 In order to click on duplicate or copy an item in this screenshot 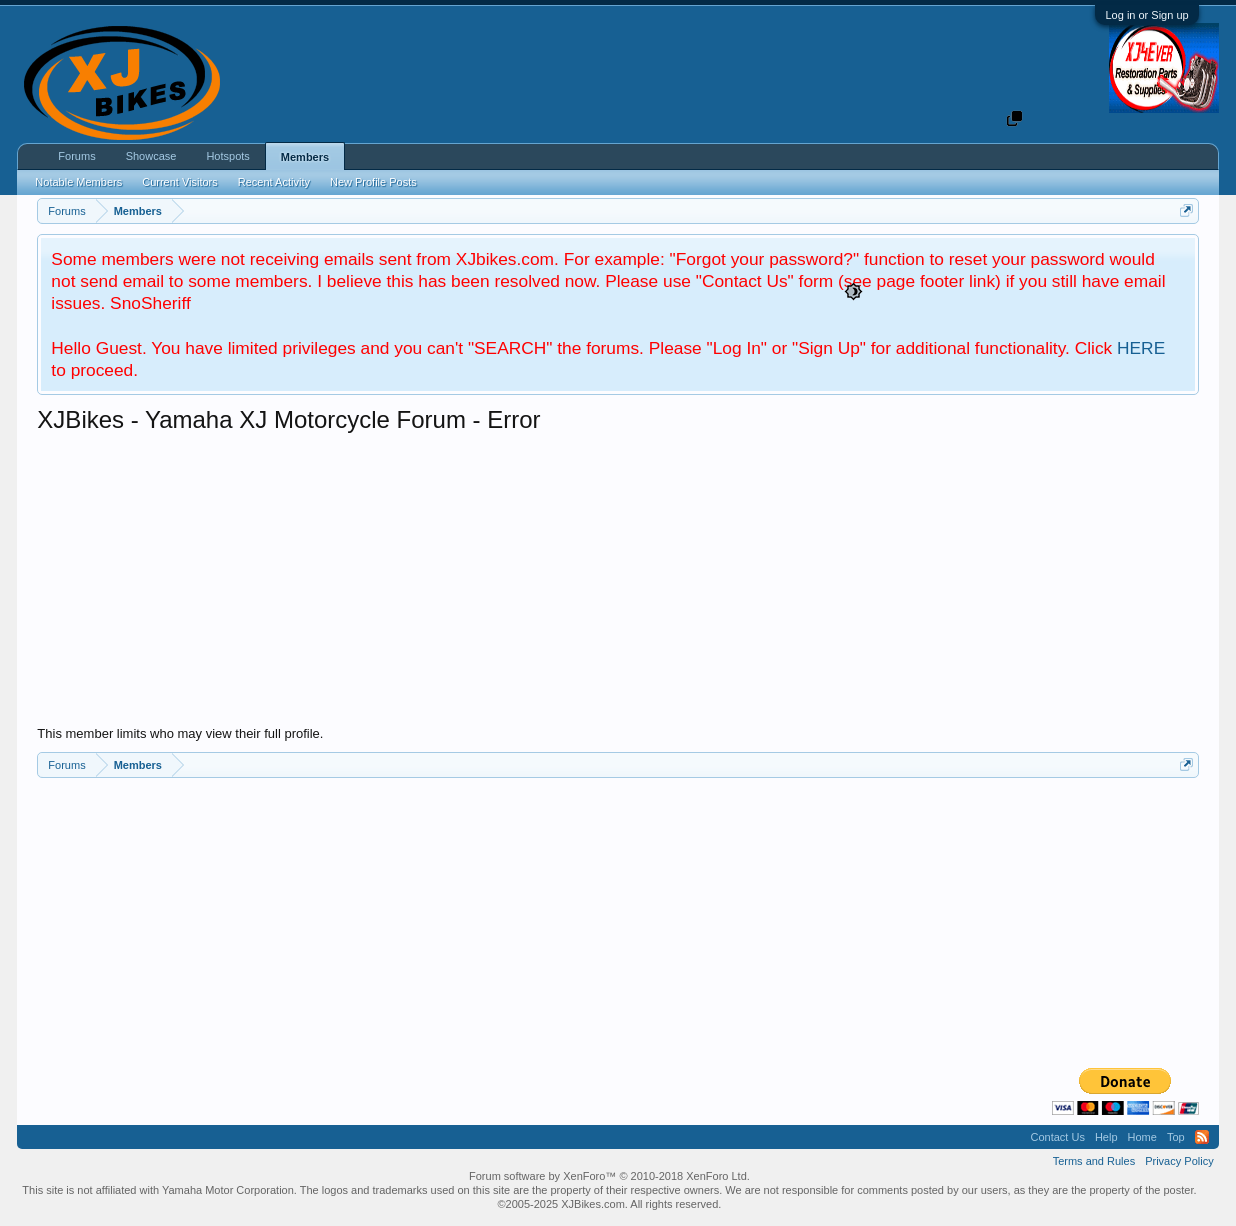, I will do `click(1014, 118)`.